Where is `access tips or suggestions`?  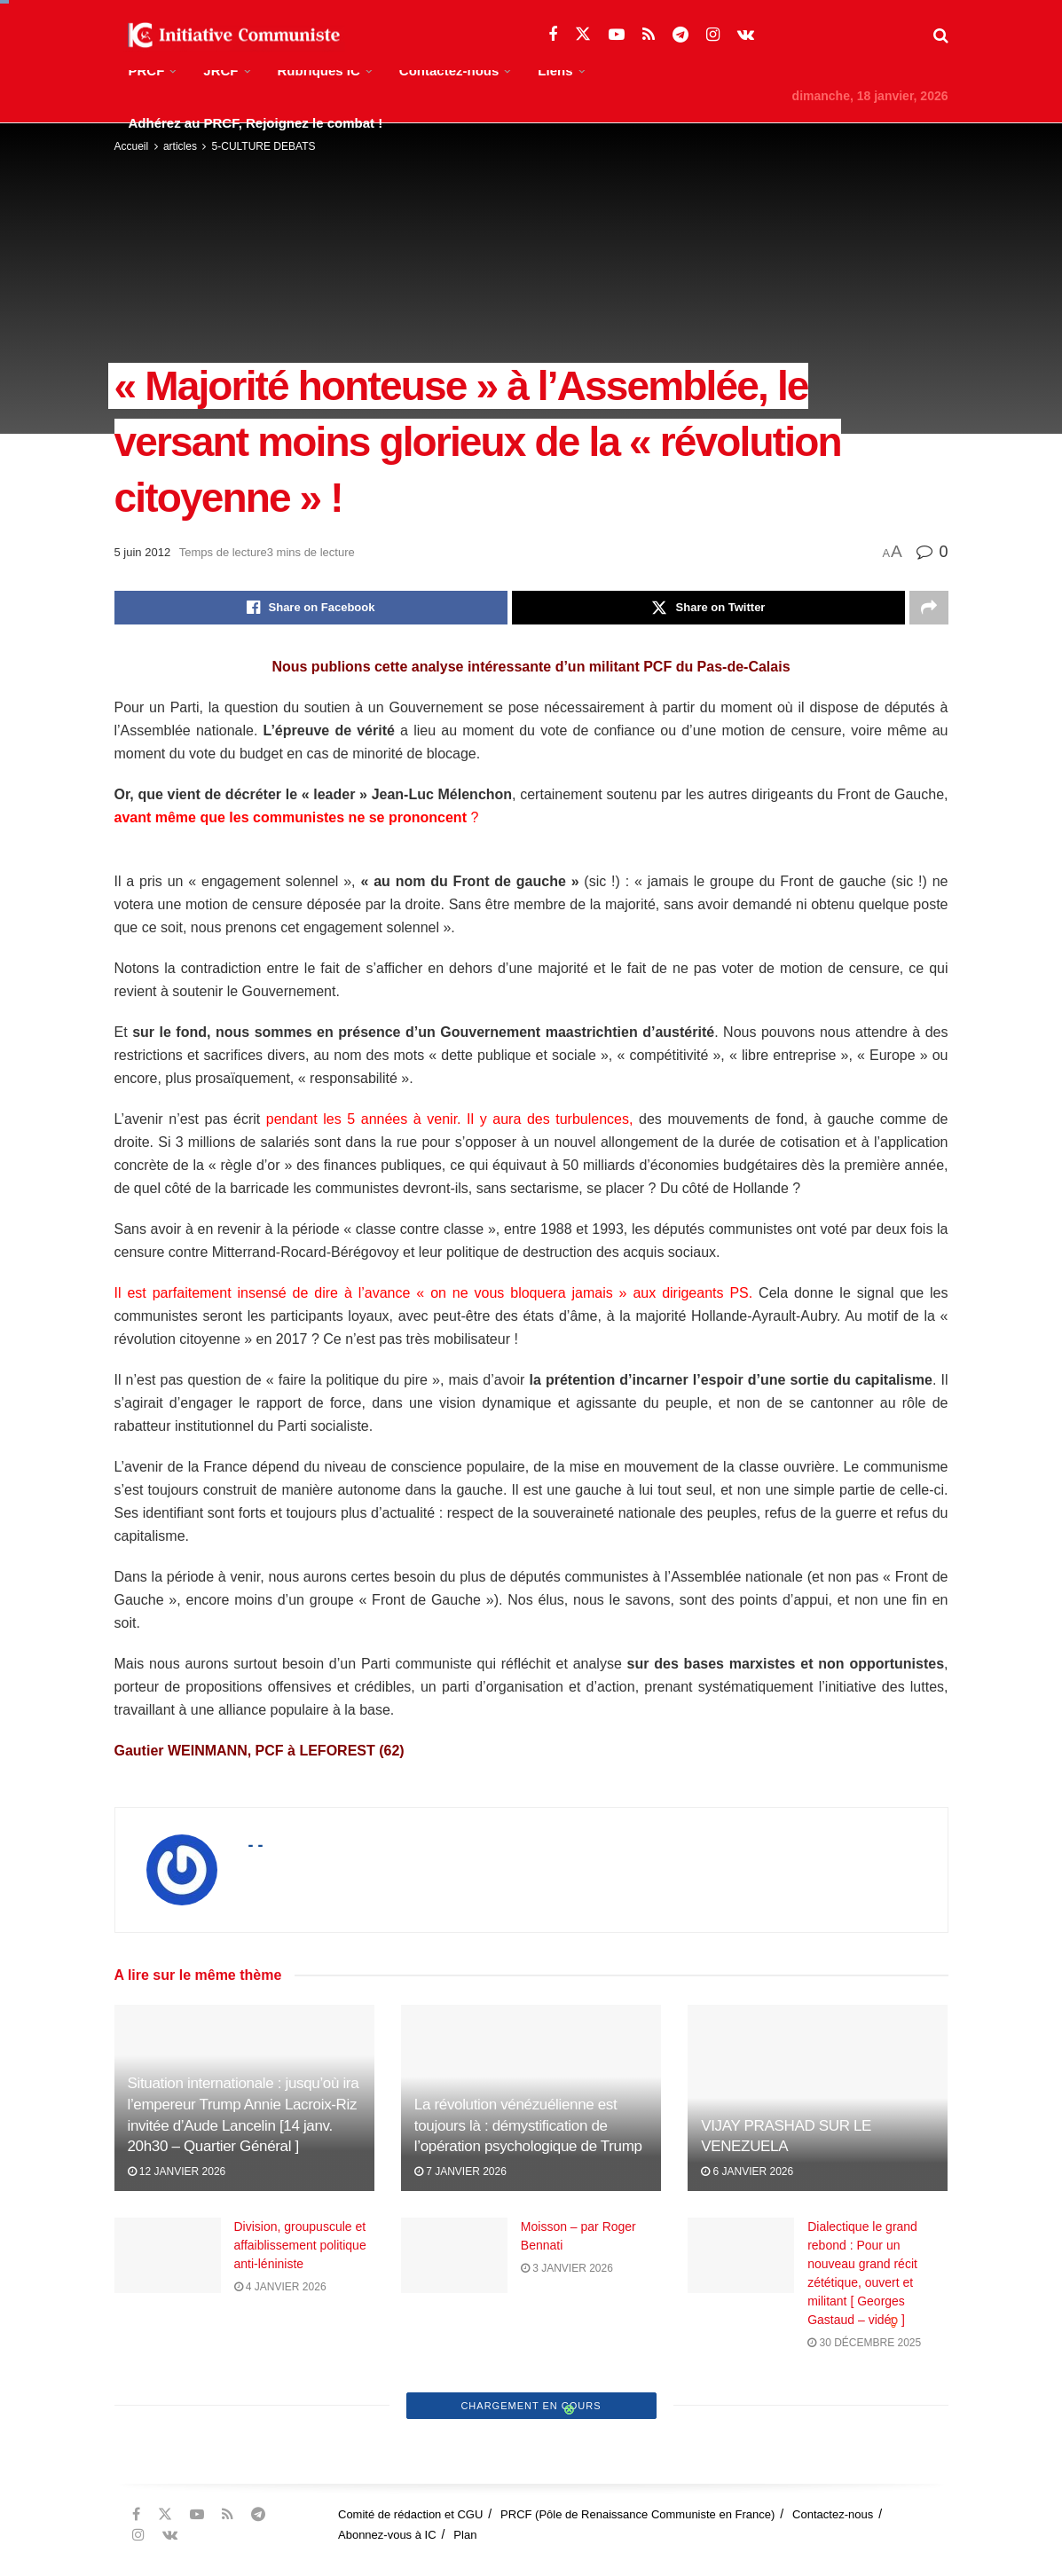 access tips or suggestions is located at coordinates (893, 2322).